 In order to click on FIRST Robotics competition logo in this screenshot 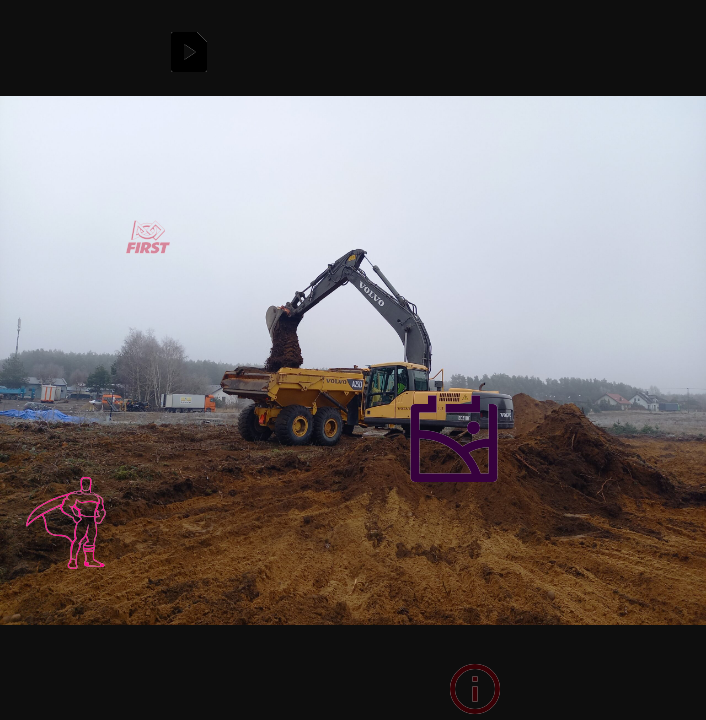, I will do `click(148, 237)`.